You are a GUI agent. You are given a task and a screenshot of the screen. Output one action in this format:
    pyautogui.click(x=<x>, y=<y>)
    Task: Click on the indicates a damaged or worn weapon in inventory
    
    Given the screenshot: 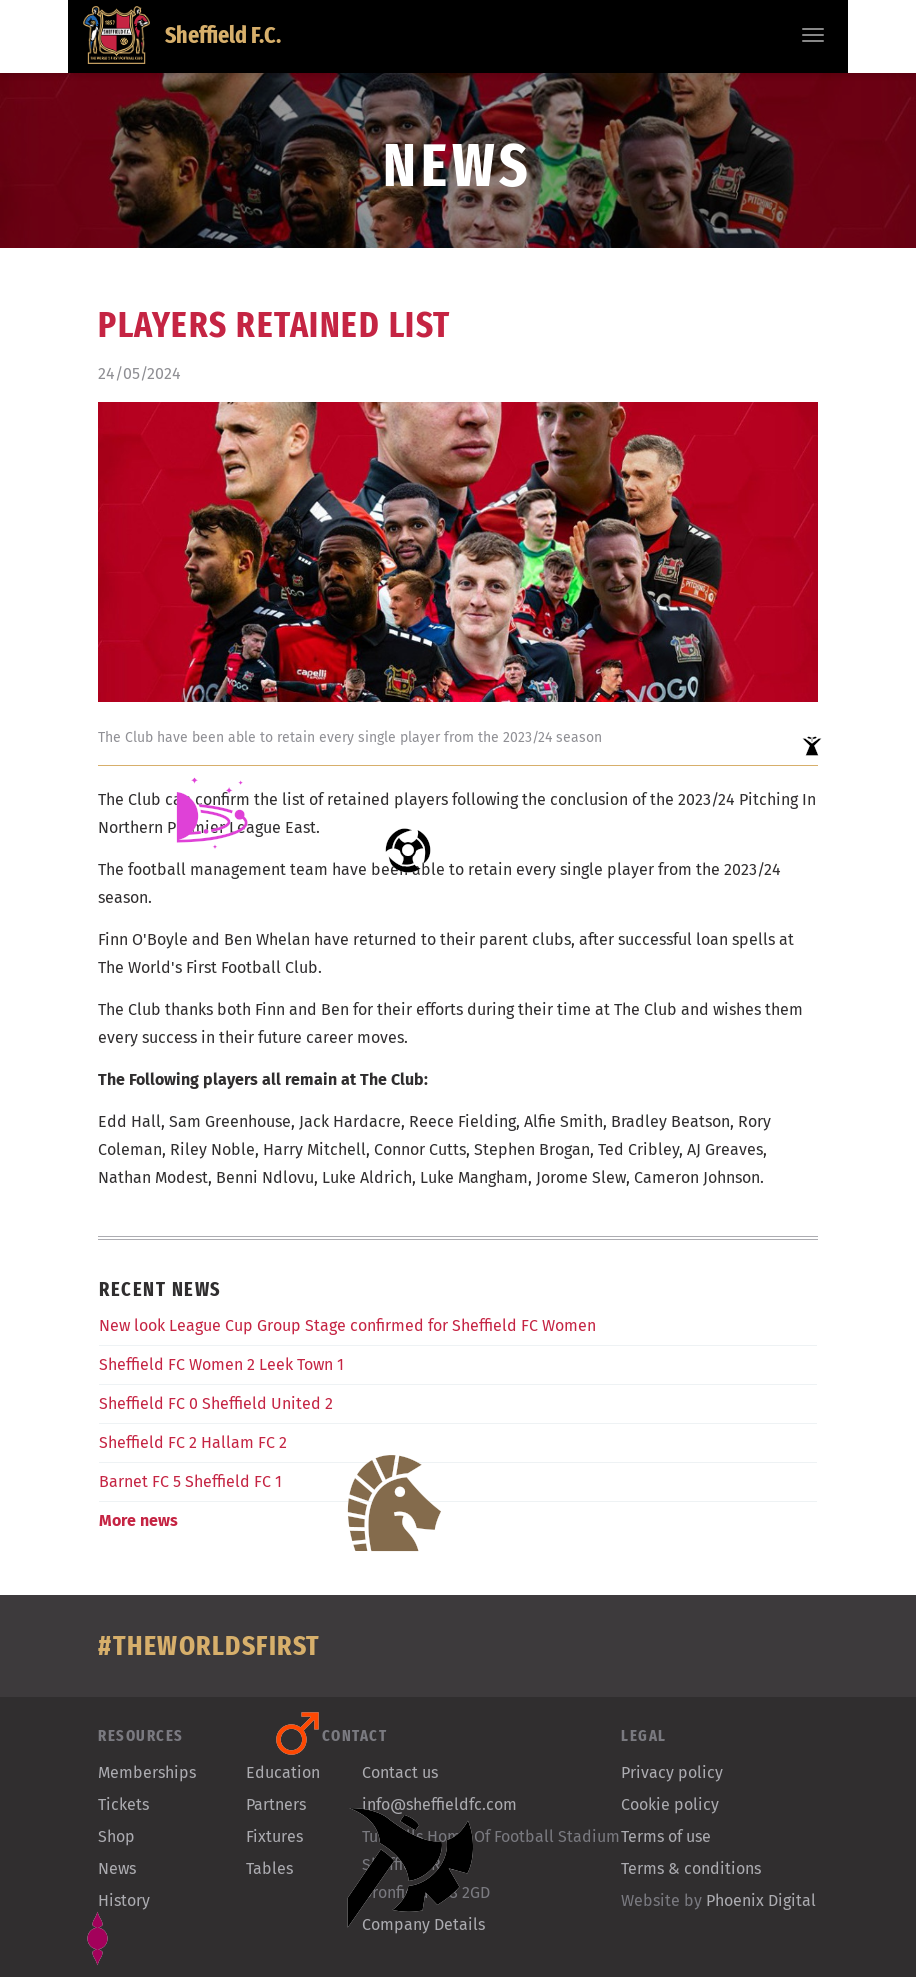 What is the action you would take?
    pyautogui.click(x=410, y=1872)
    